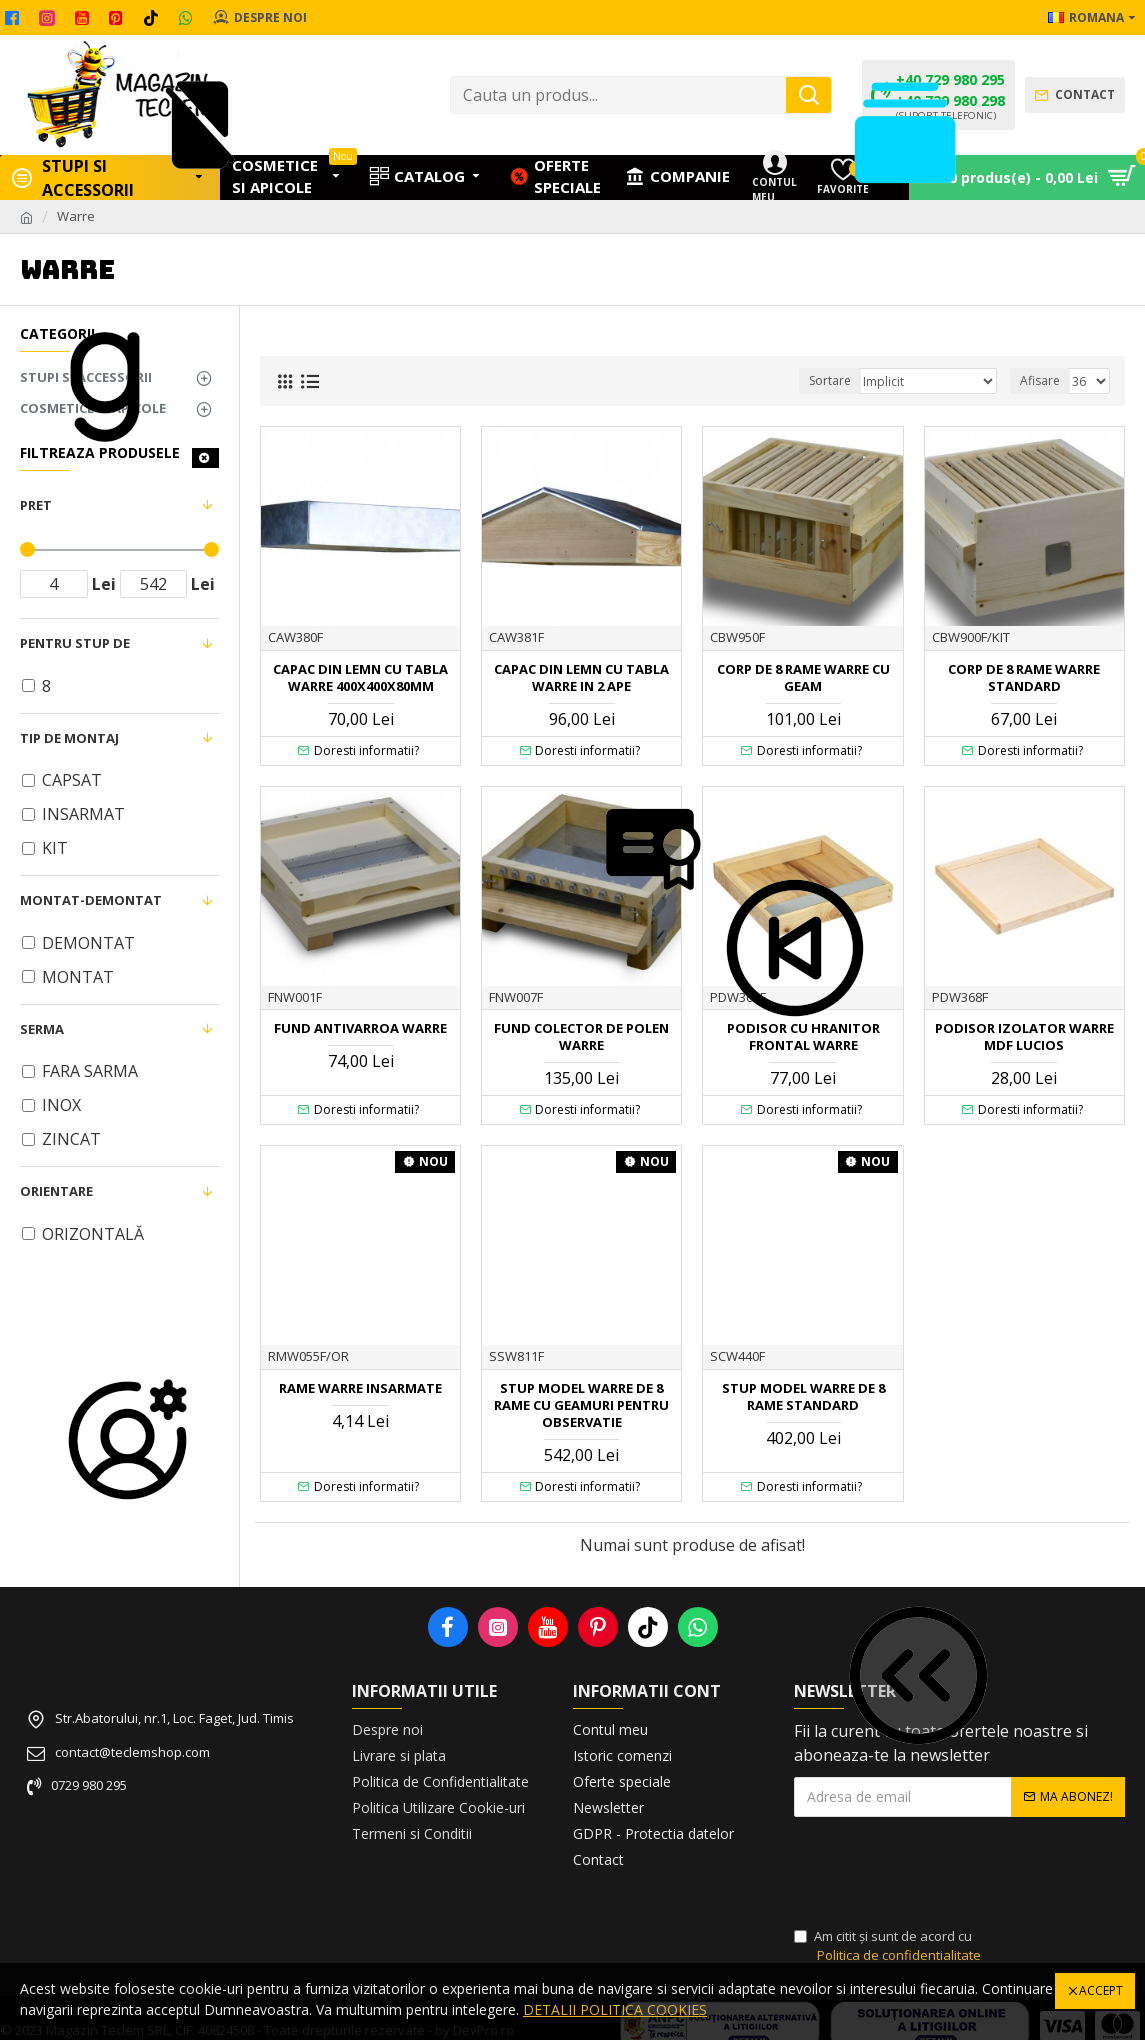 The width and height of the screenshot is (1145, 2040). What do you see at coordinates (905, 137) in the screenshot?
I see `view stacked cards or layers` at bounding box center [905, 137].